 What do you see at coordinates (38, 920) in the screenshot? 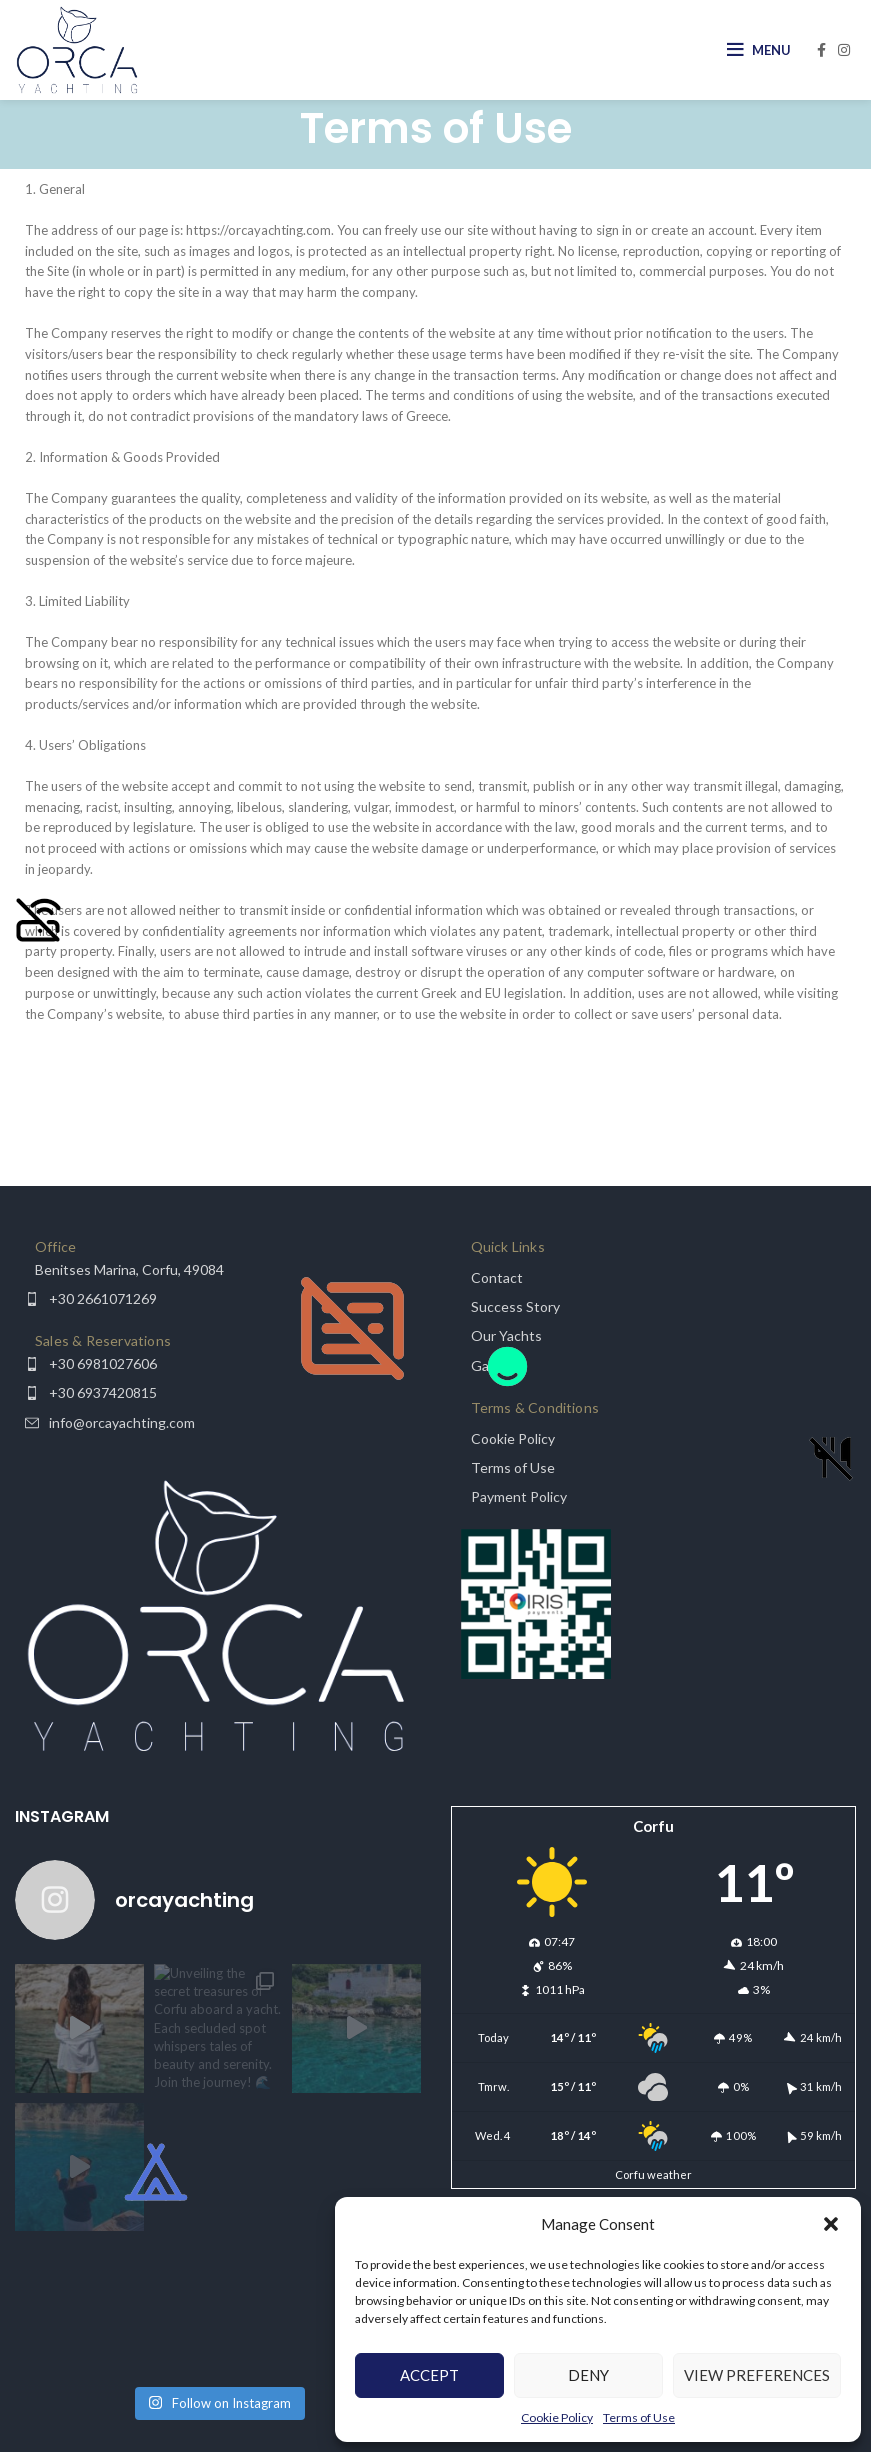
I see `router disconnected or offline` at bounding box center [38, 920].